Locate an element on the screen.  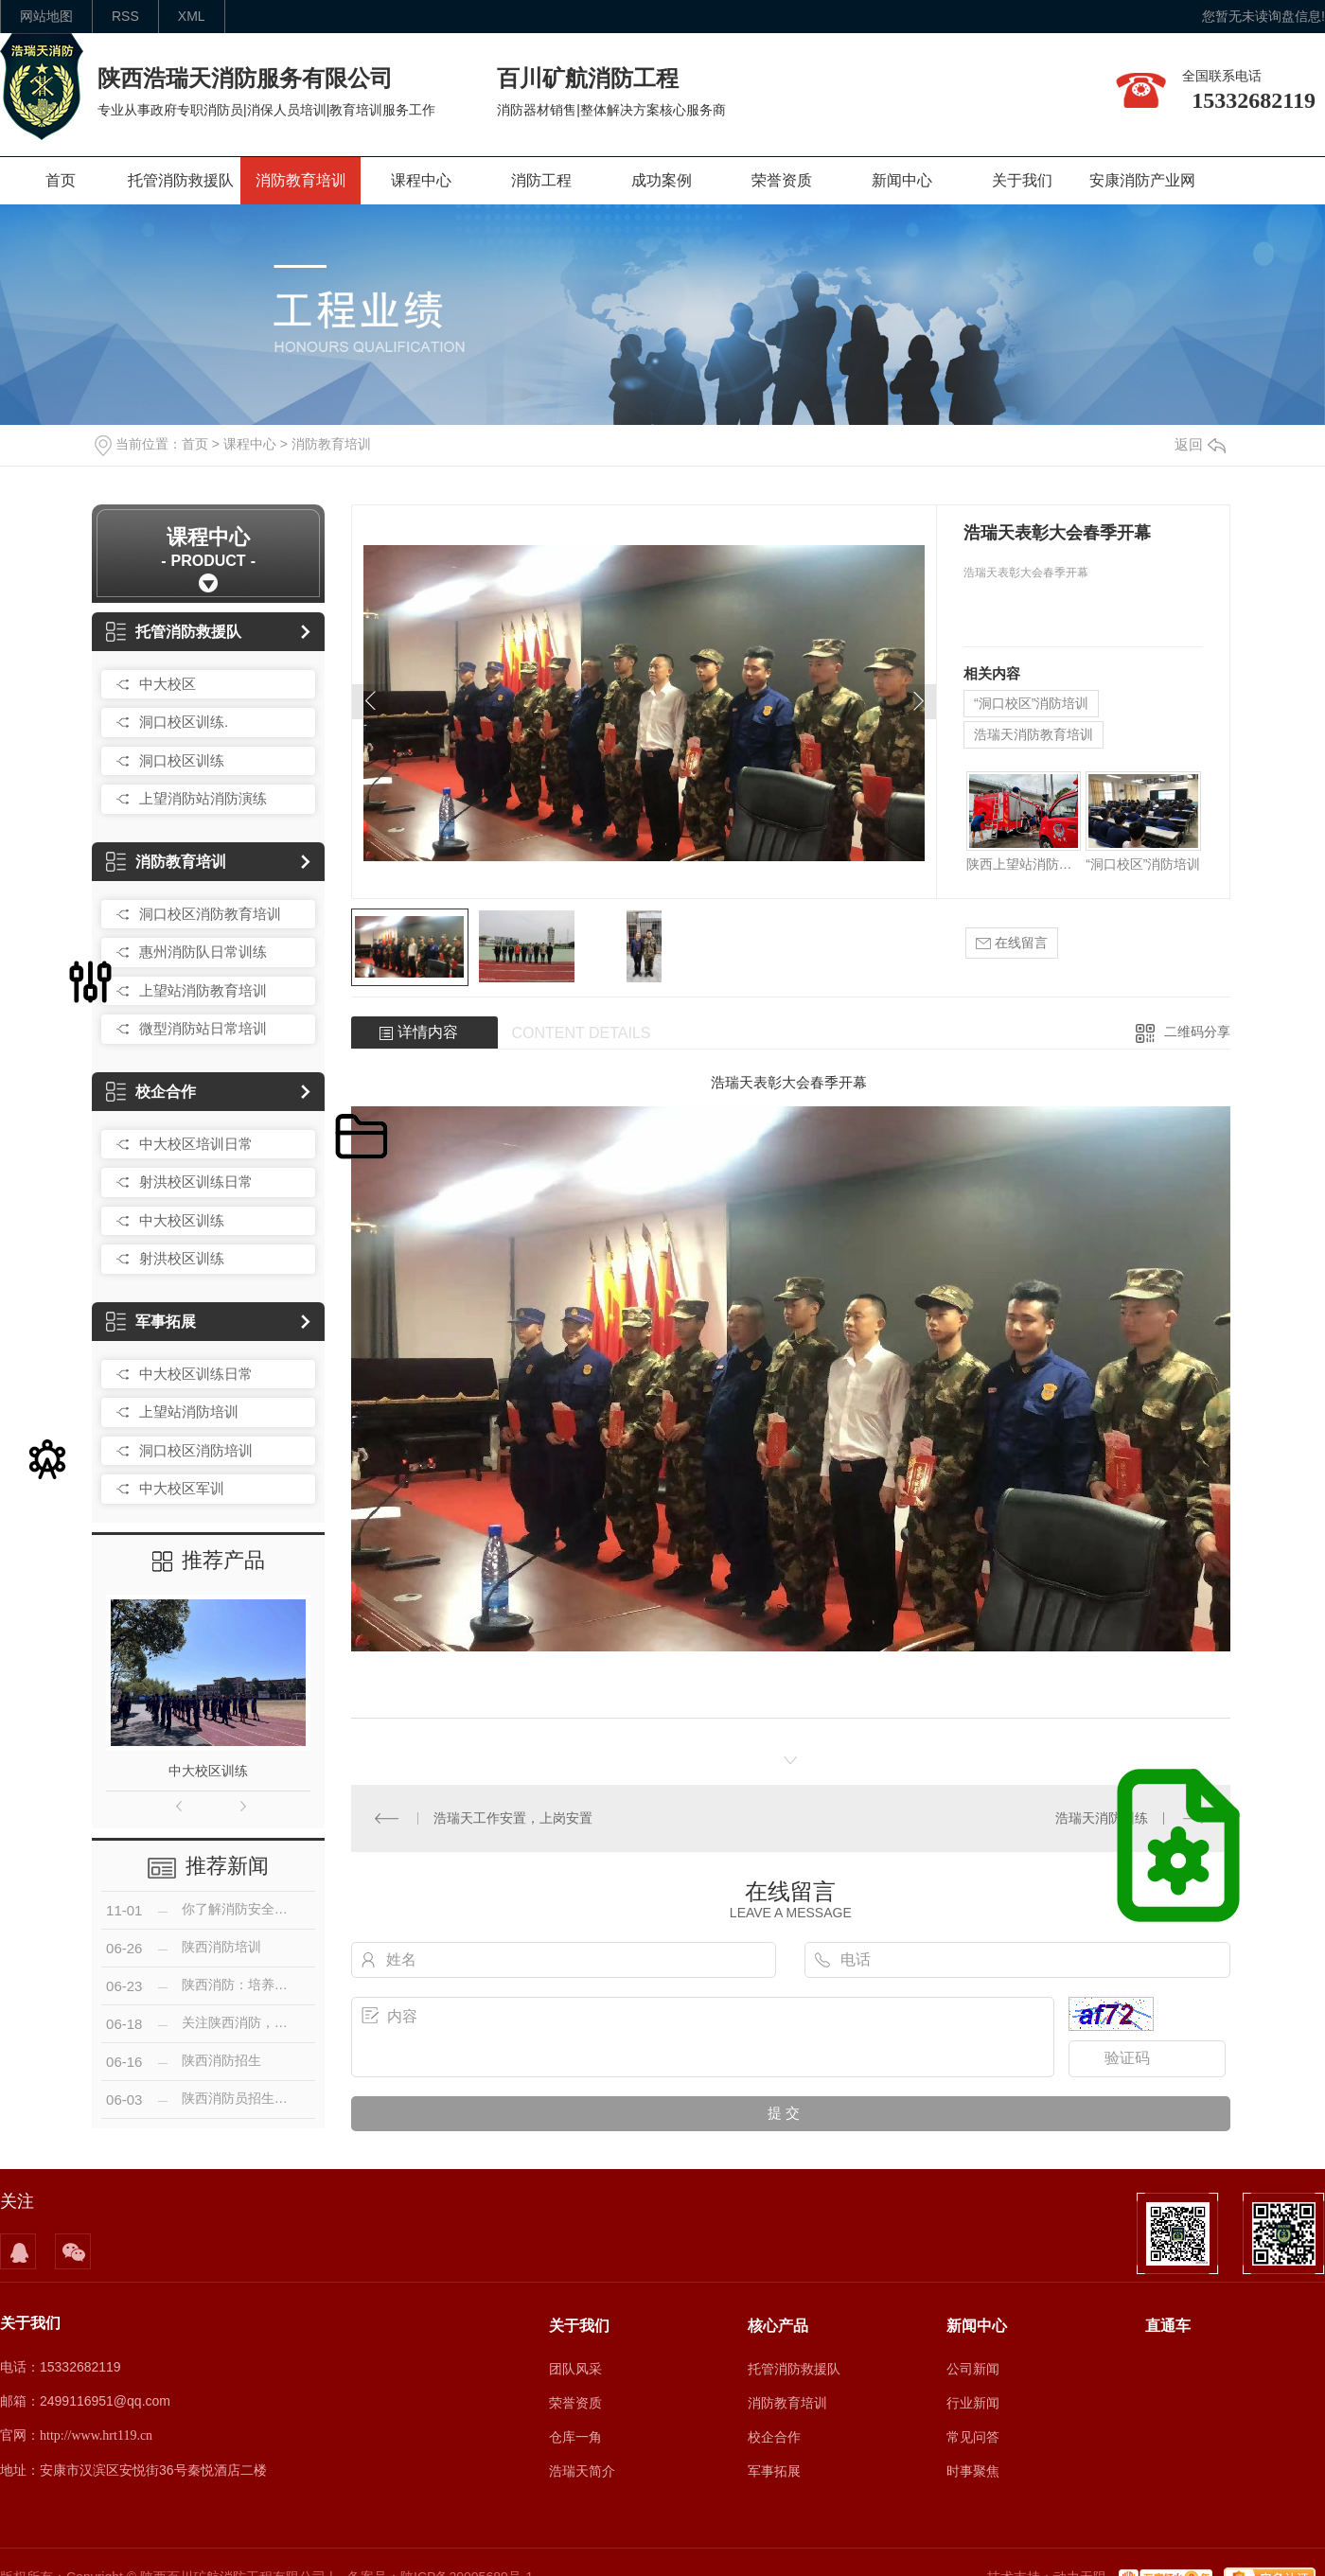
view candlestick chart for stock or crypto data is located at coordinates (90, 981).